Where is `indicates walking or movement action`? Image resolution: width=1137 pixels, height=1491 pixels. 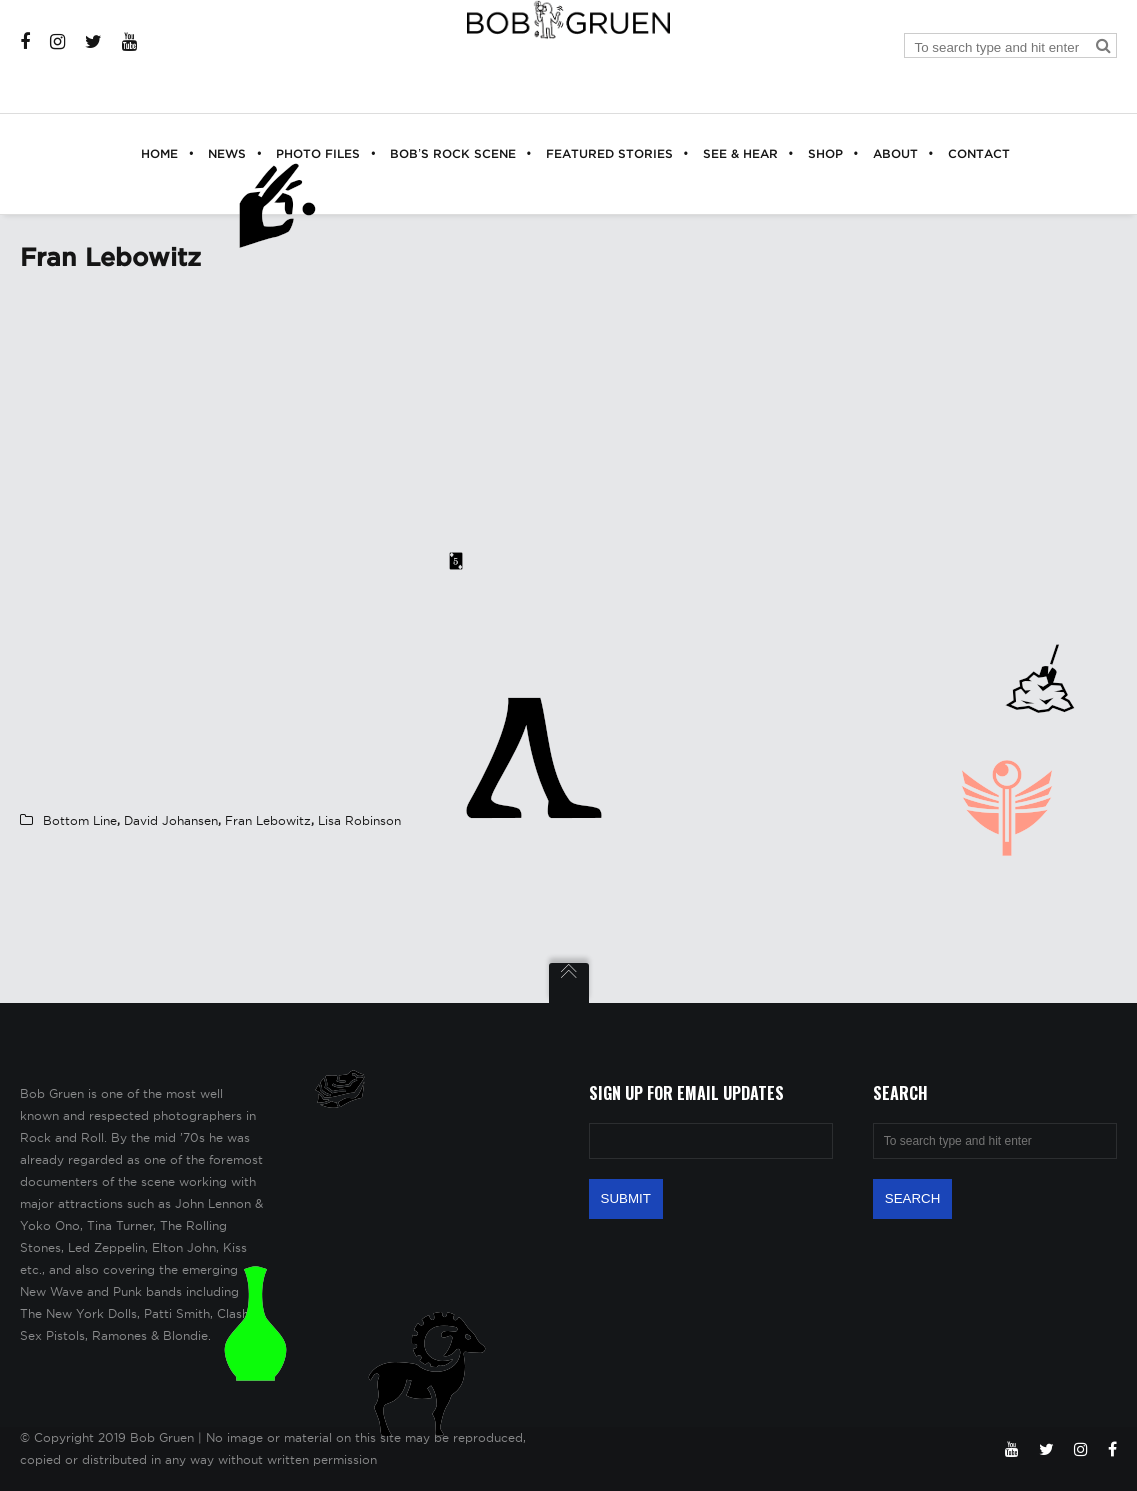 indicates walking or movement action is located at coordinates (534, 758).